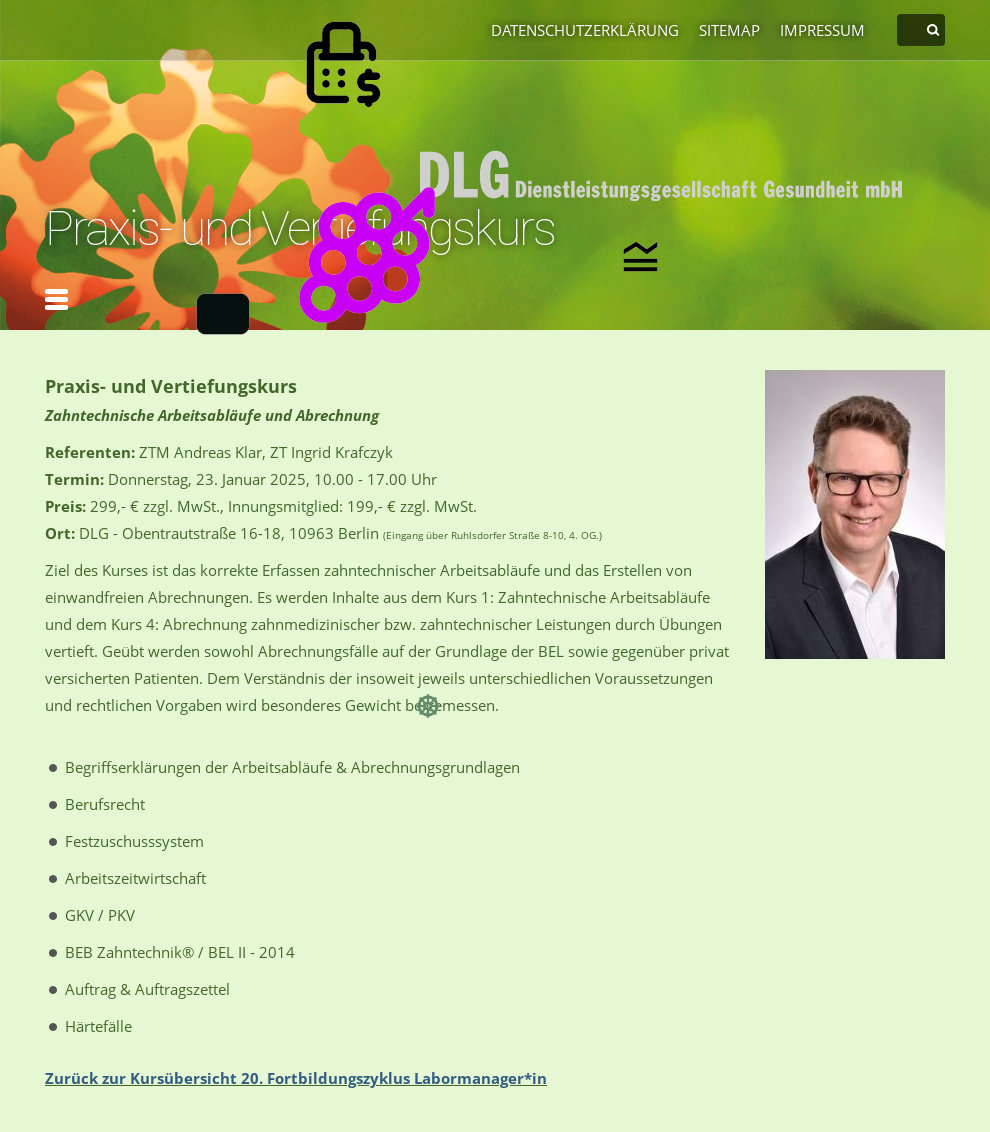 This screenshot has width=990, height=1132. What do you see at coordinates (367, 255) in the screenshot?
I see `indicates grape or wine-related content` at bounding box center [367, 255].